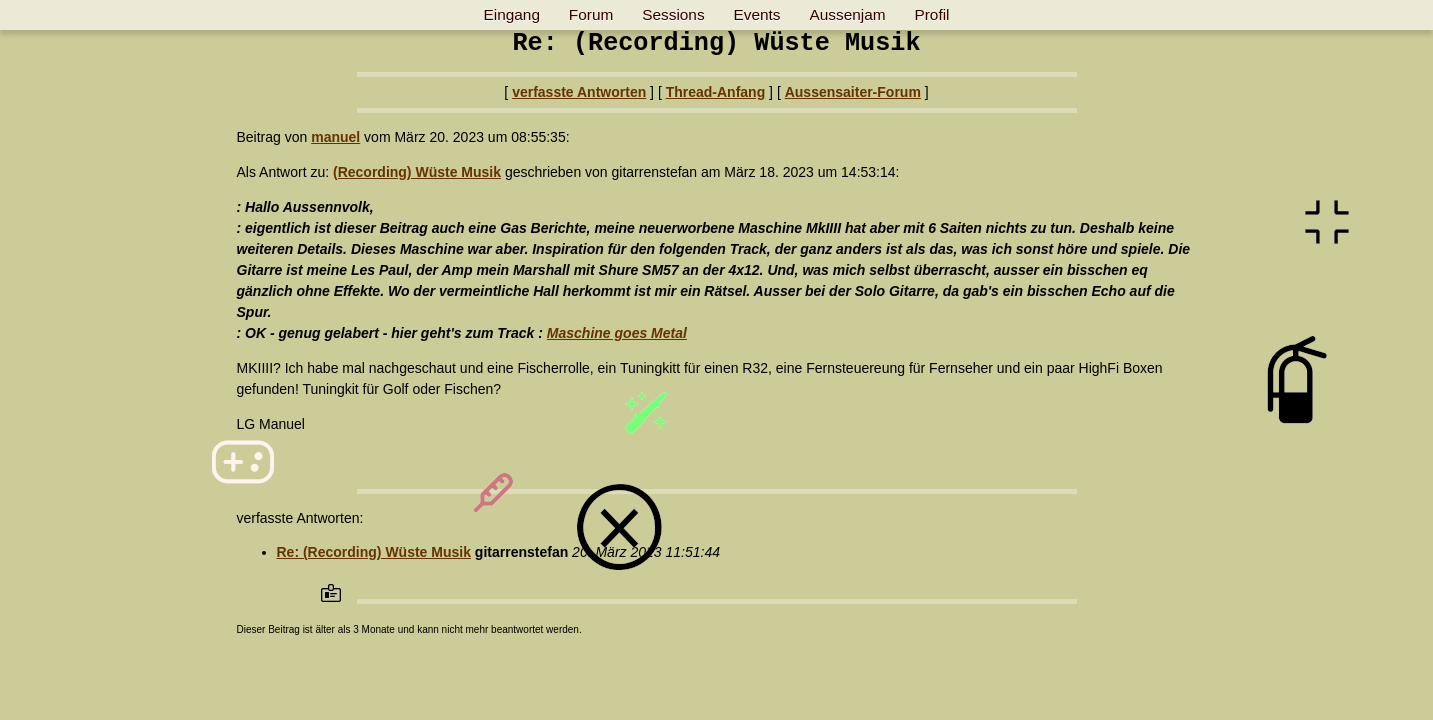 This screenshot has width=1433, height=720. I want to click on indicates an error or failed action, so click(620, 527).